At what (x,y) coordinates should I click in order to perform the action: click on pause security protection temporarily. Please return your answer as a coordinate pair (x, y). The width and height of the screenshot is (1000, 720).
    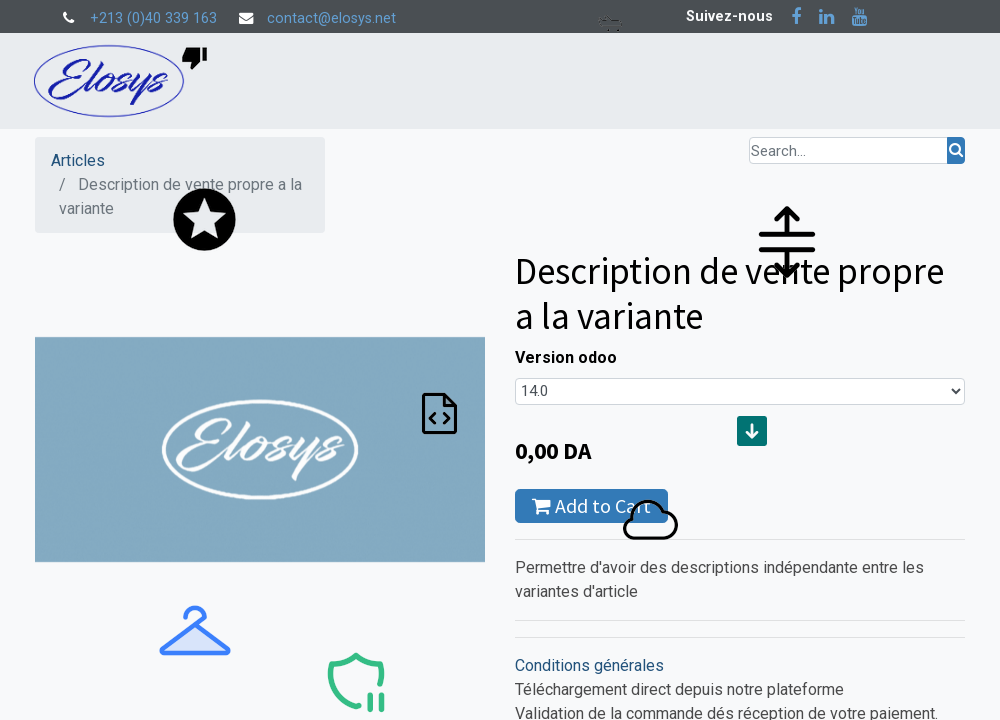
    Looking at the image, I should click on (356, 681).